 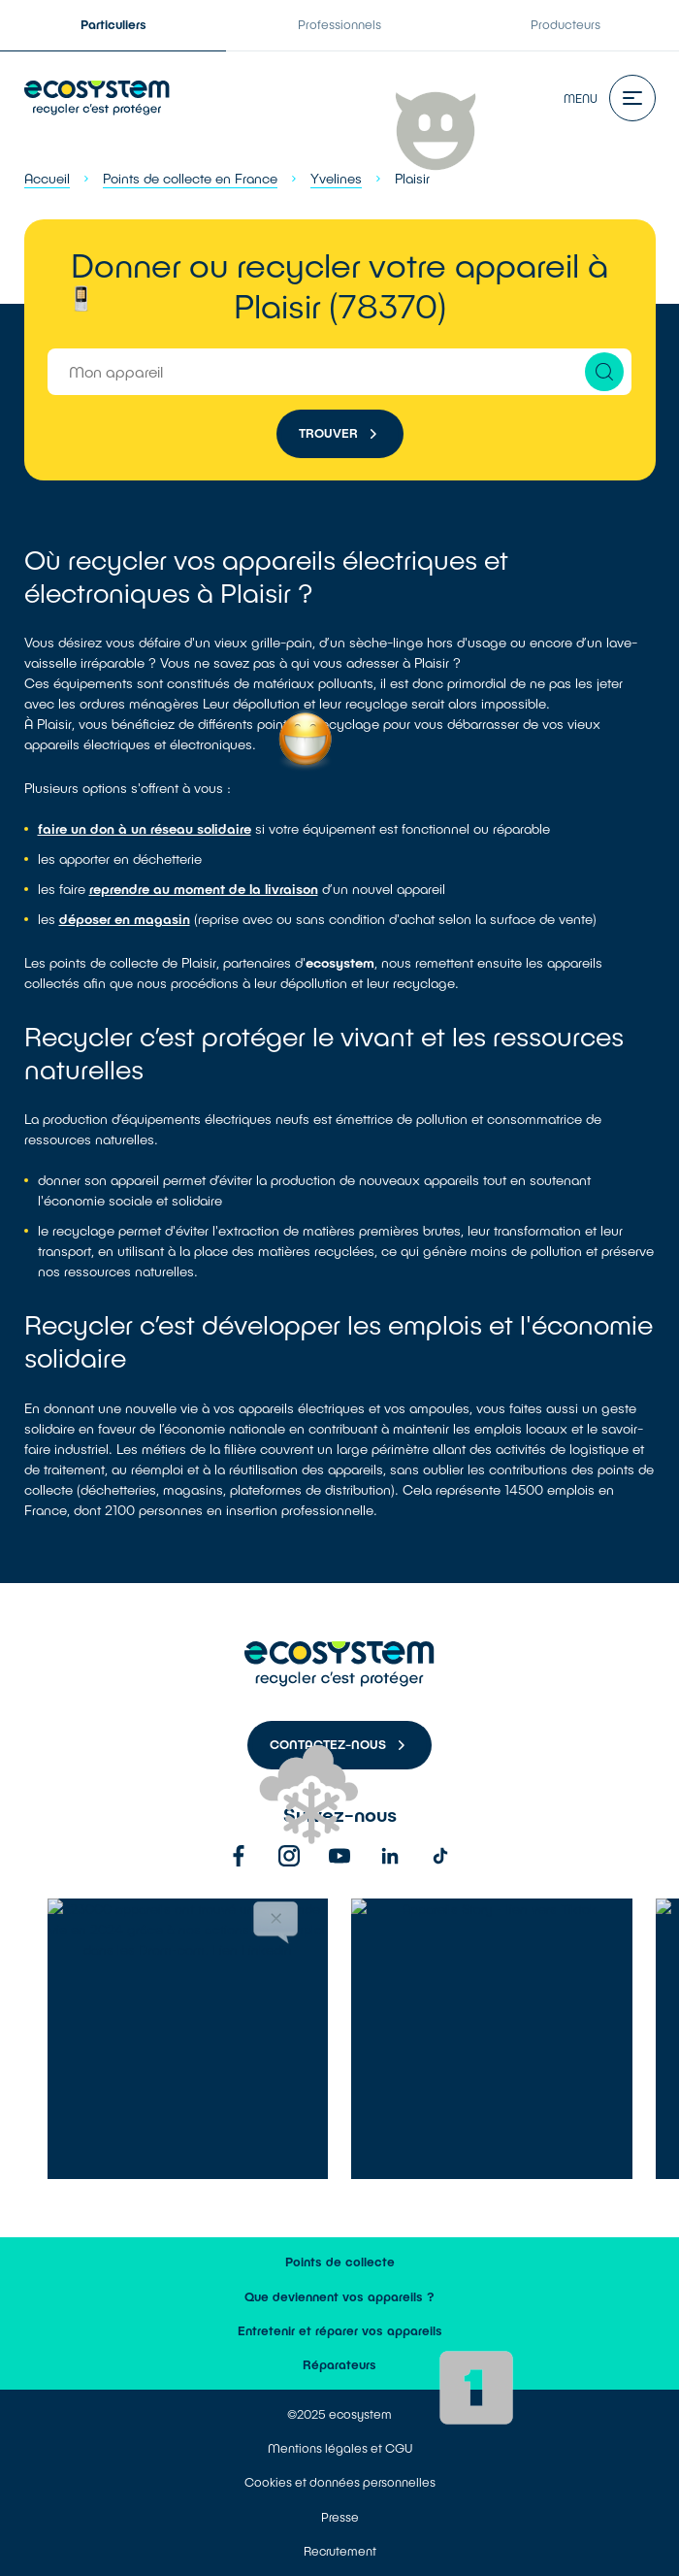 I want to click on indicates a user is offline or unavailable, so click(x=275, y=1922).